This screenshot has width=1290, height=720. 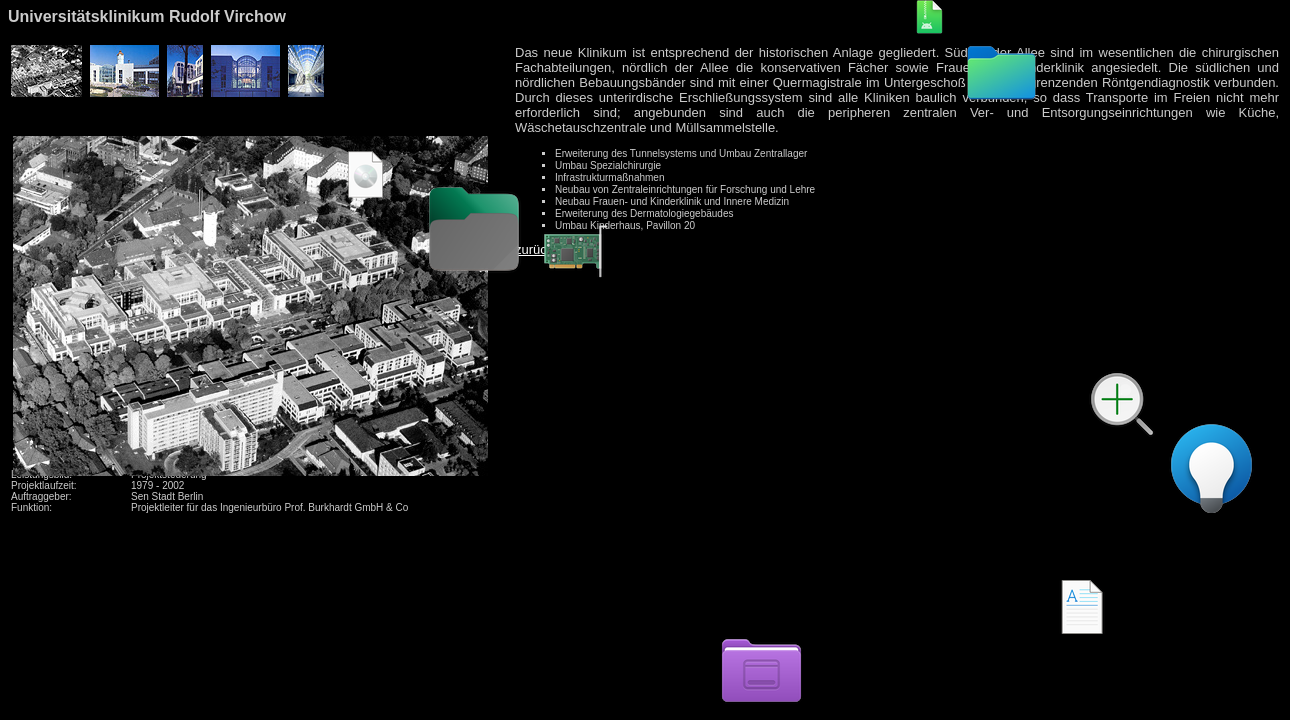 I want to click on android application package file (APK), so click(x=929, y=17).